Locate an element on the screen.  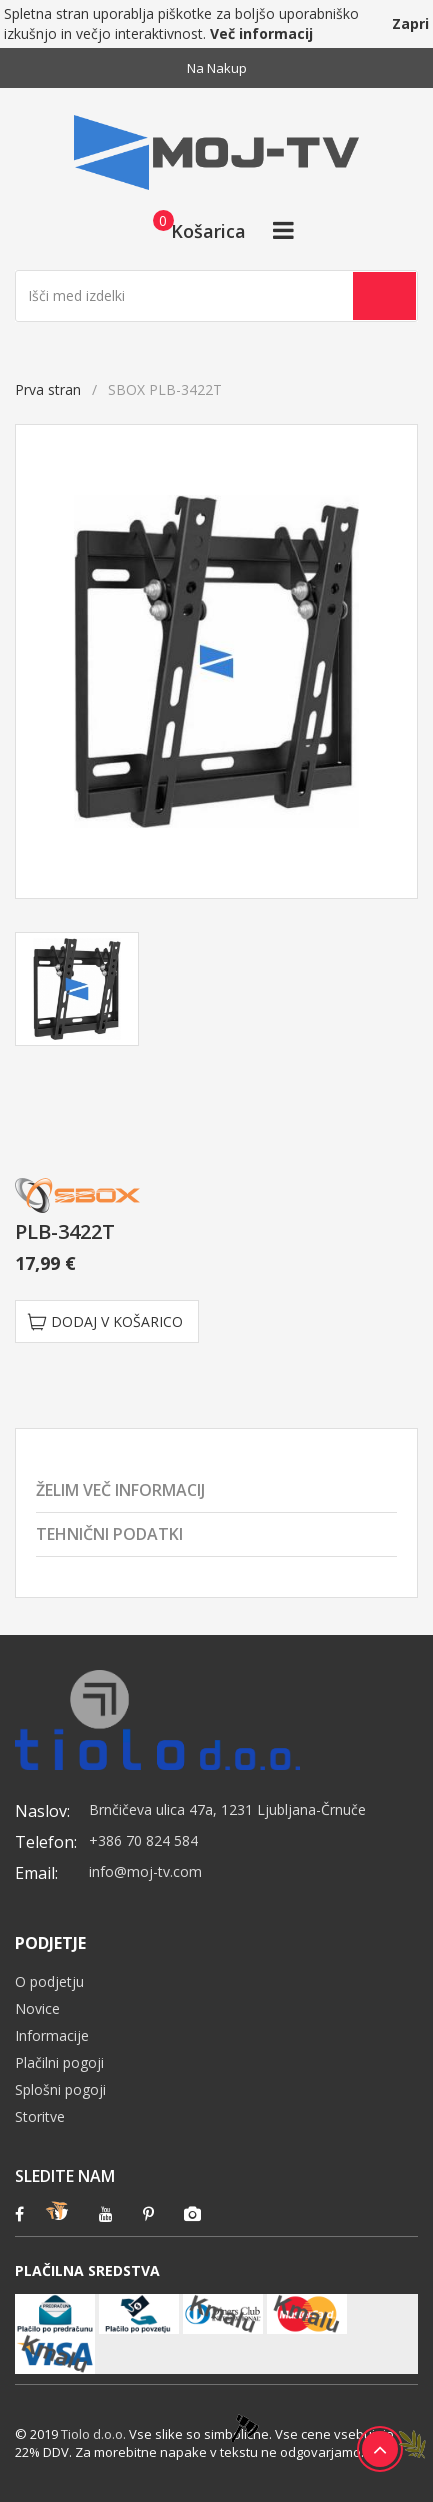
fire axe tool or weapon in a game inventory is located at coordinates (245, 2428).